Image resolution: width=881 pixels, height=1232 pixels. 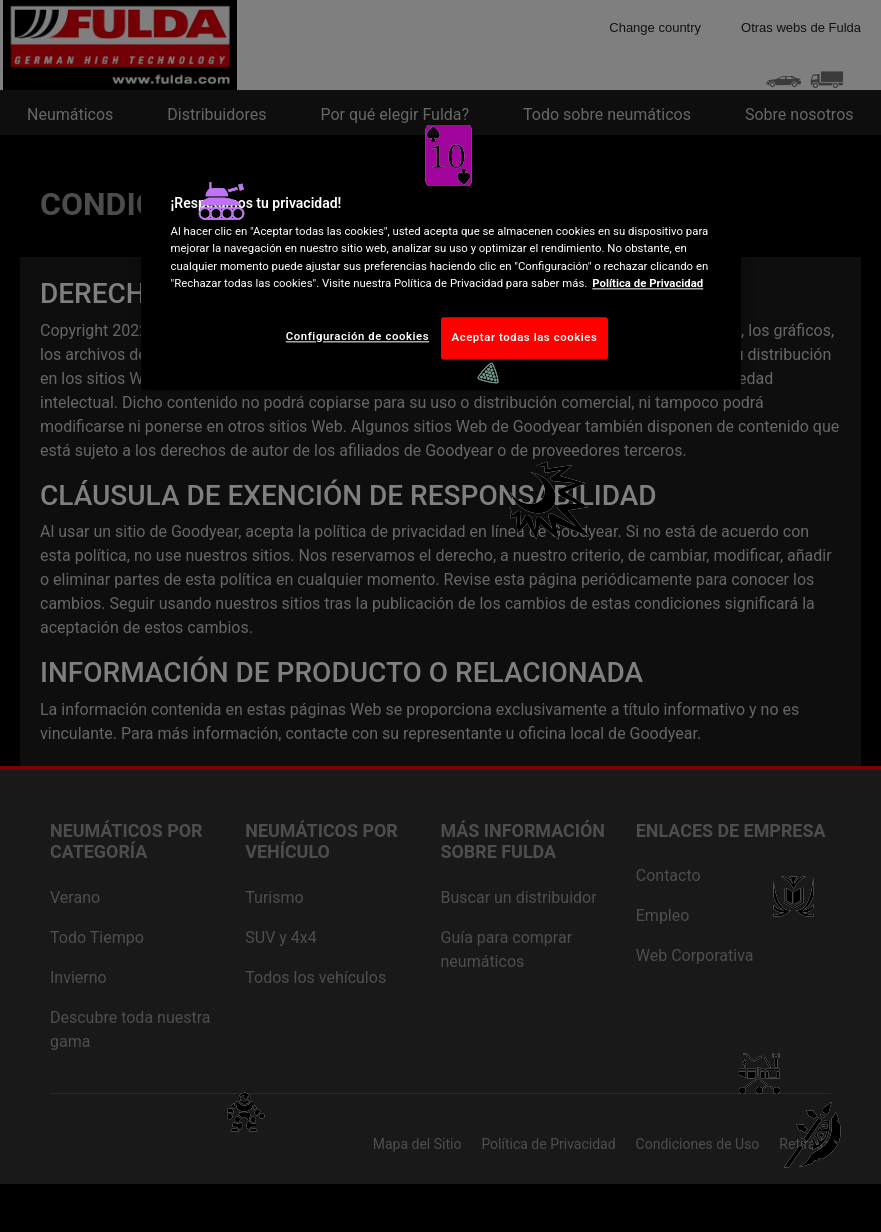 I want to click on indicates electrical or energy surge event, so click(x=550, y=500).